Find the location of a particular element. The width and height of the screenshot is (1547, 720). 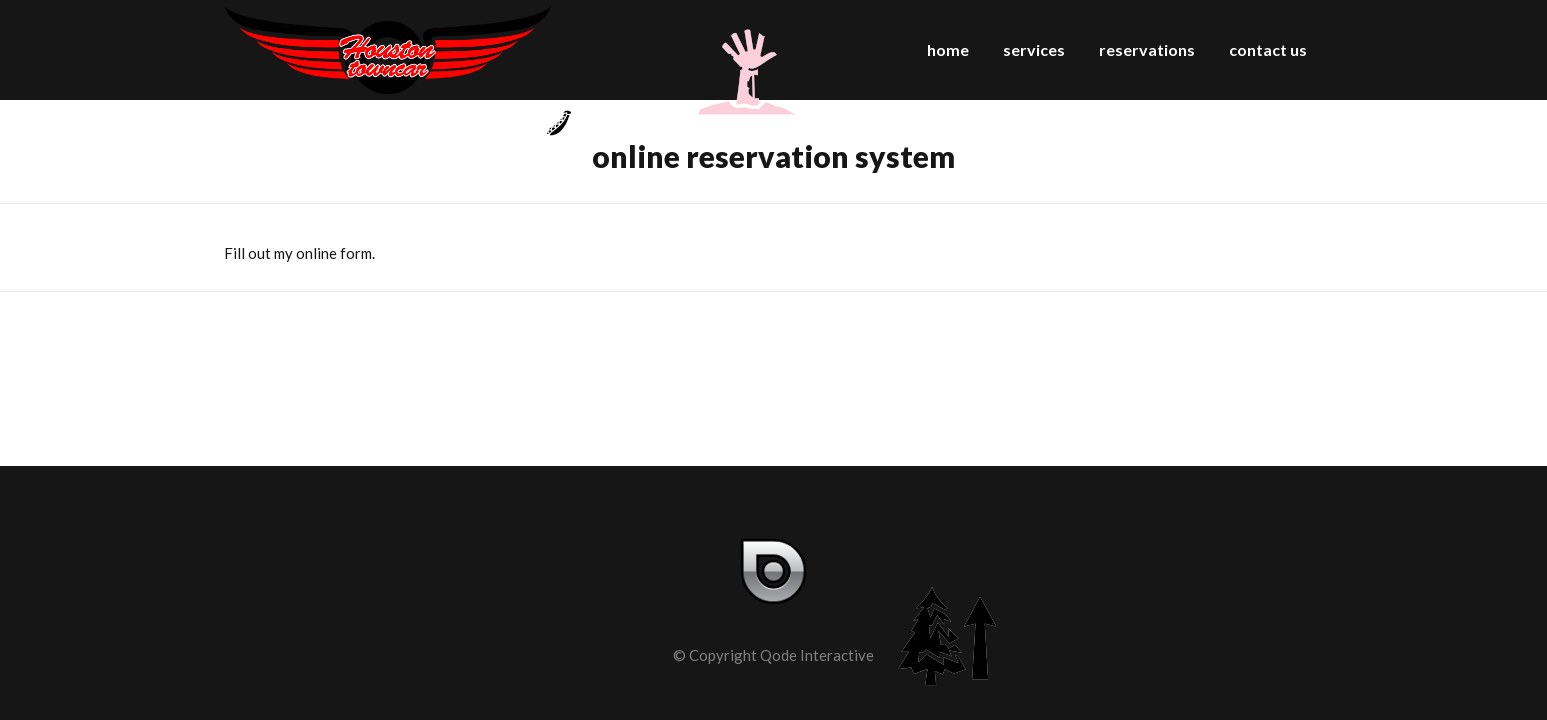

select peas as an ingredient is located at coordinates (559, 123).